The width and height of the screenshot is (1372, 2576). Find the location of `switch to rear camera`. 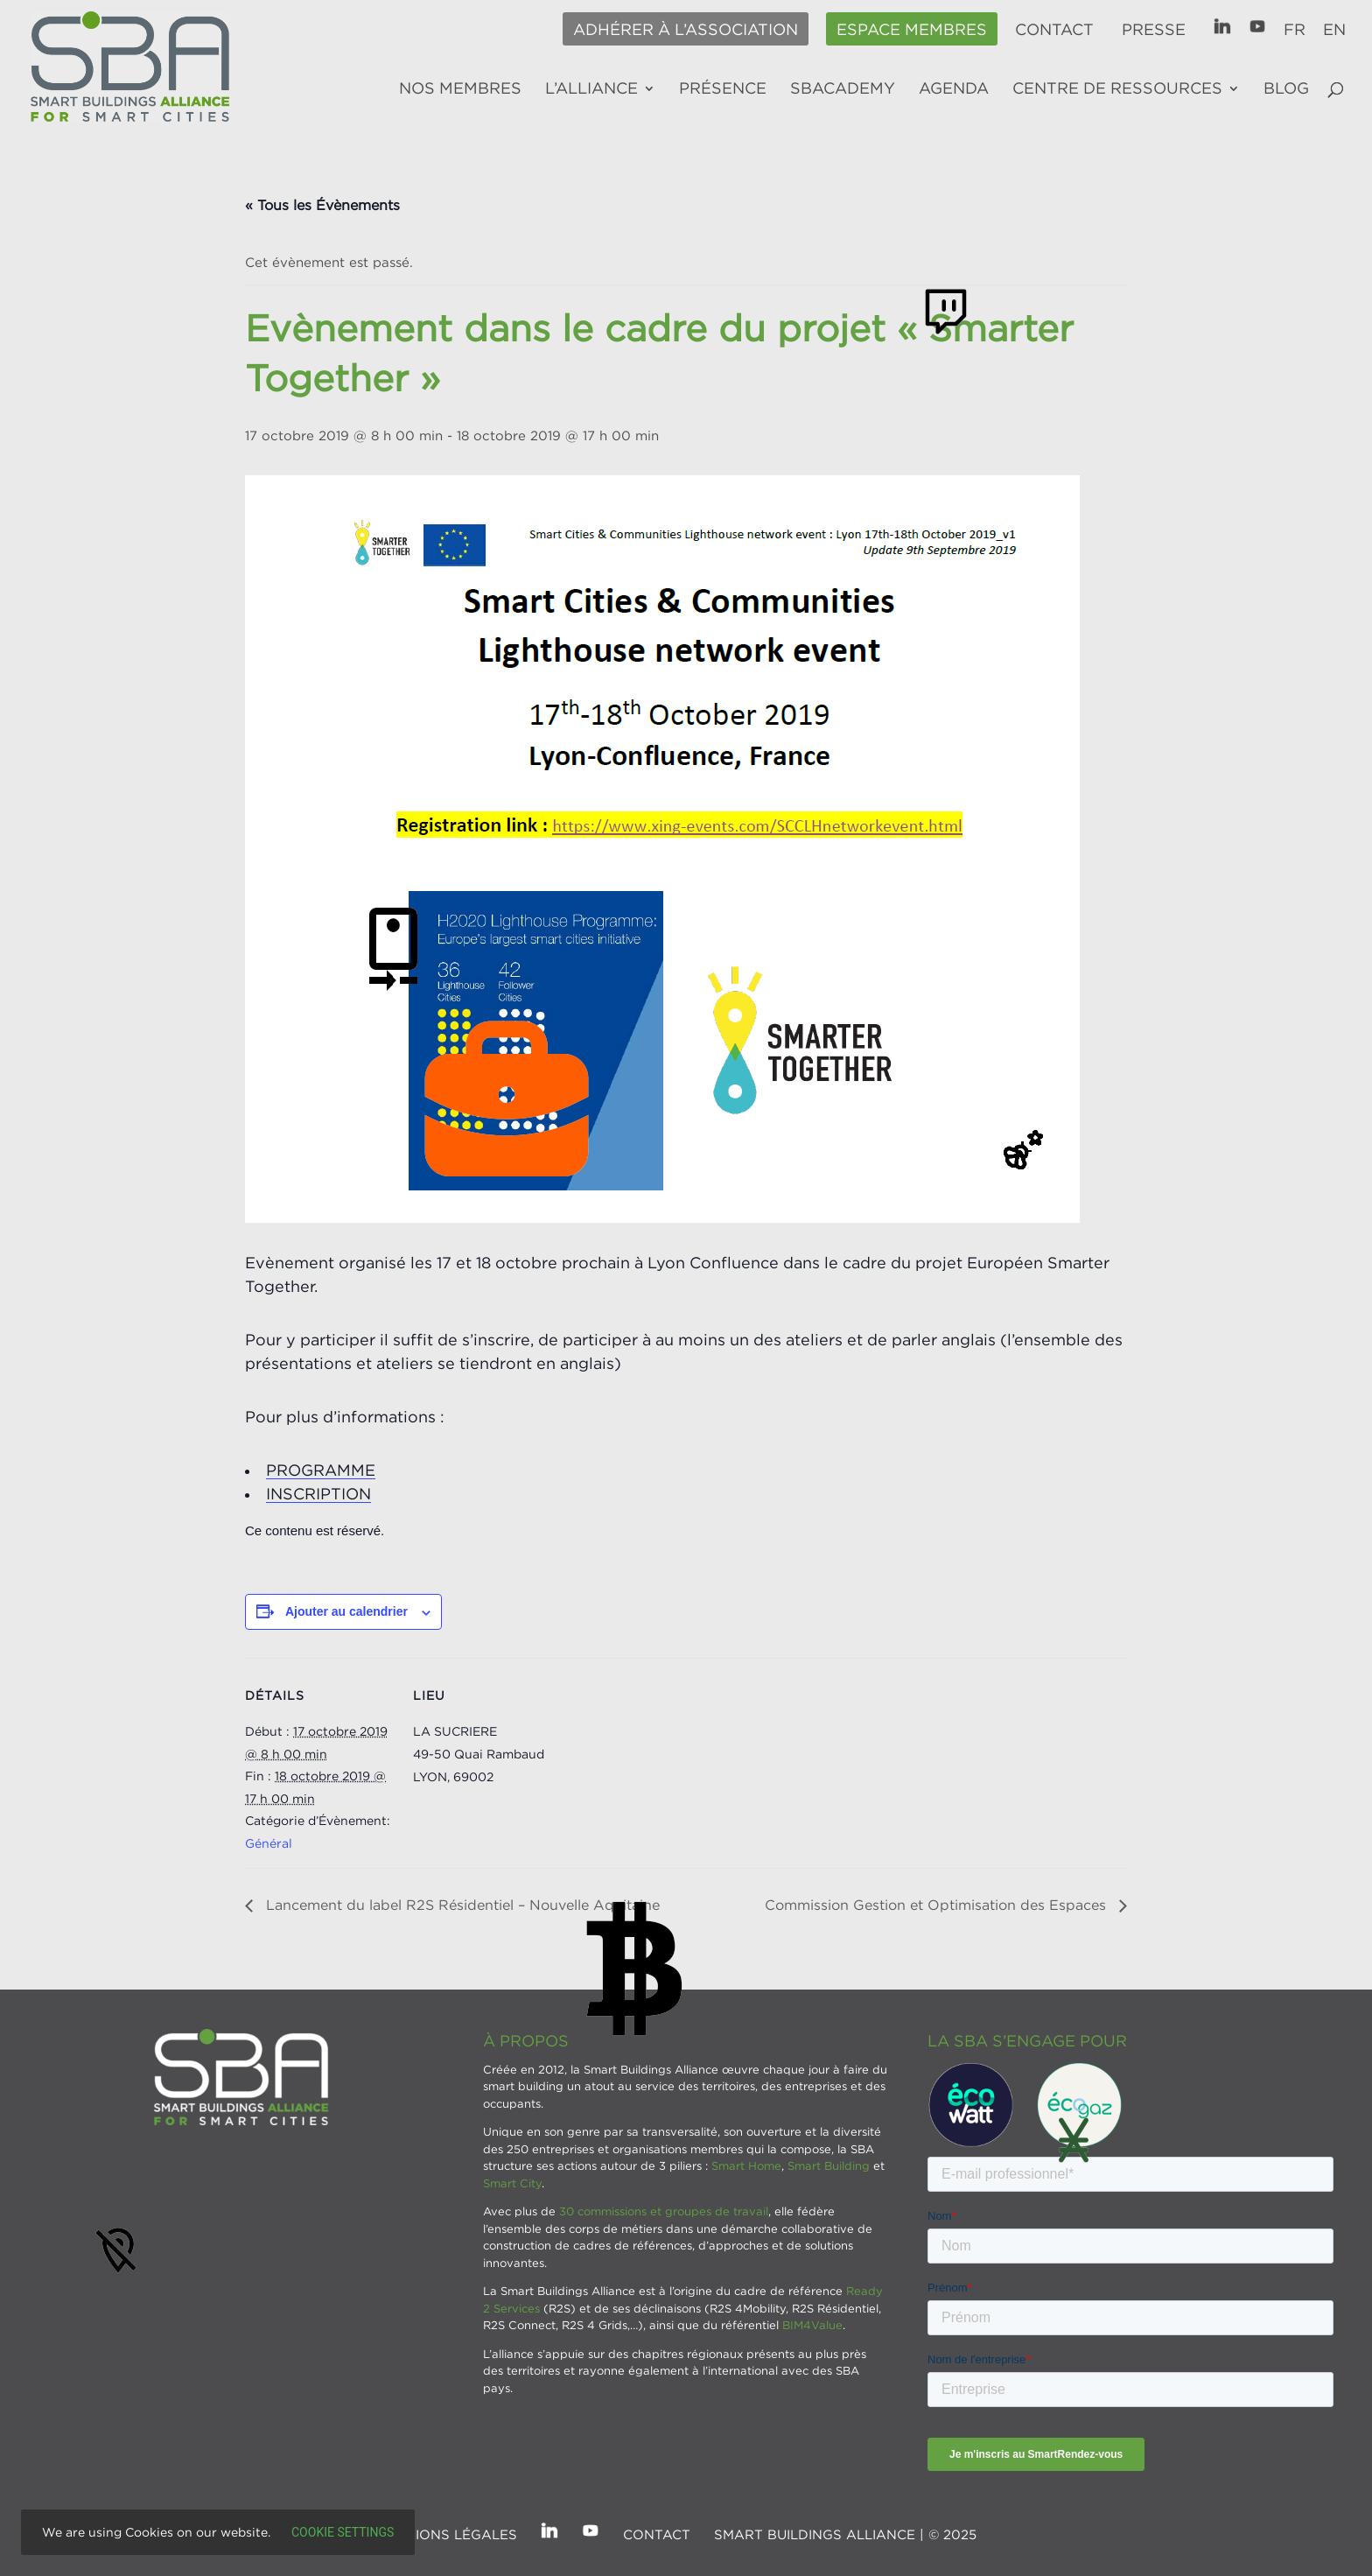

switch to rear camera is located at coordinates (393, 949).